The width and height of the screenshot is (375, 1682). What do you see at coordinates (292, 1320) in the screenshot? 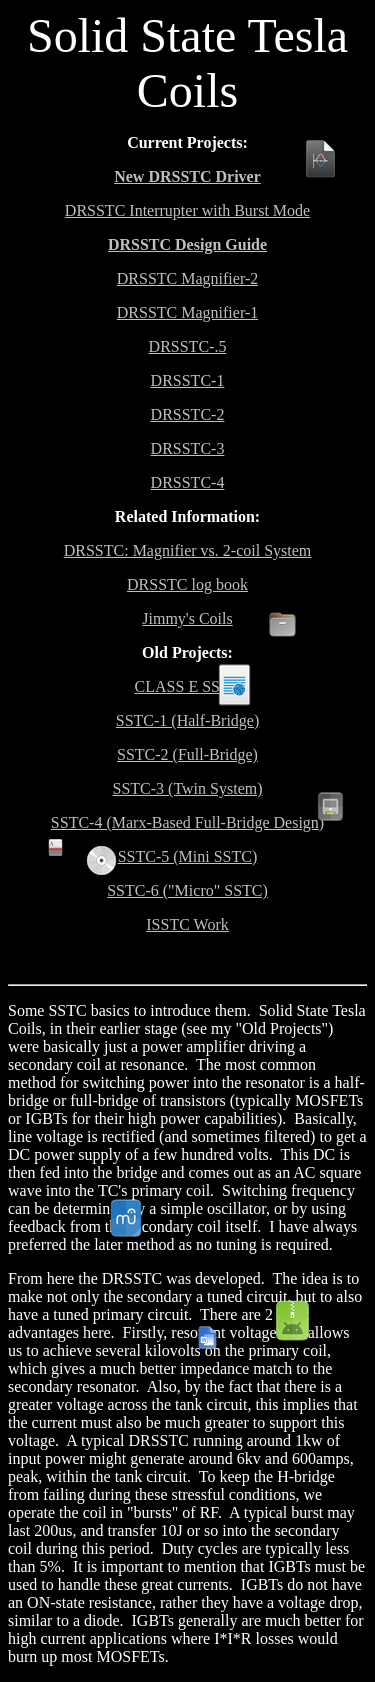
I see `android app package file (APK) ready for installation` at bounding box center [292, 1320].